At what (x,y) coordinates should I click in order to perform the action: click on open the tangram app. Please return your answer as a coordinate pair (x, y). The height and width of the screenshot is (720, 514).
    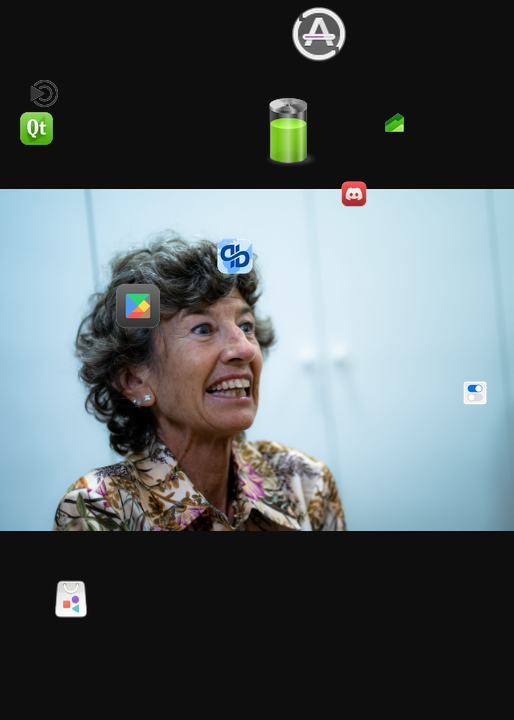
    Looking at the image, I should click on (138, 306).